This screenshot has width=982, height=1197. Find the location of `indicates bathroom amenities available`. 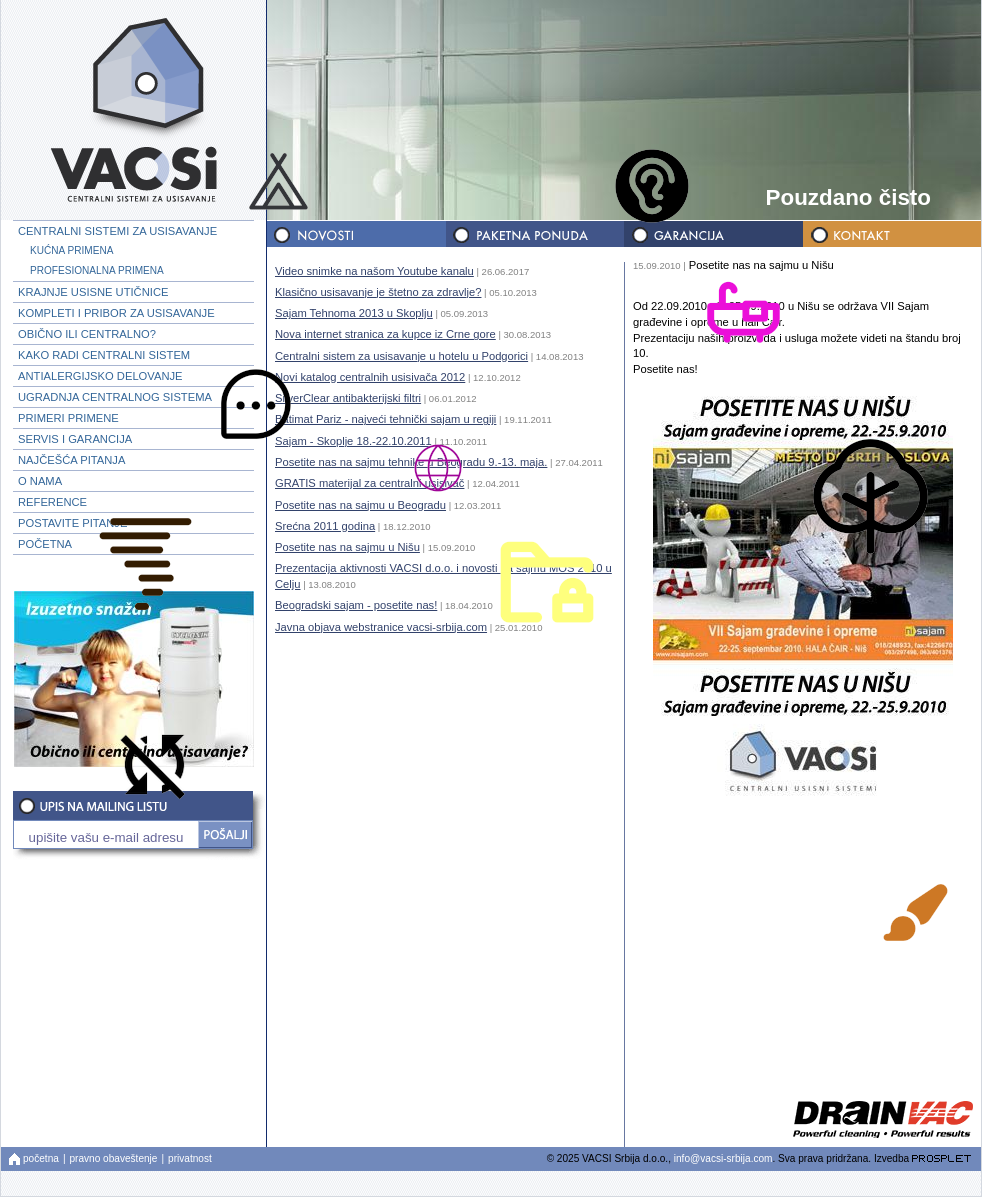

indicates bathroom amenities available is located at coordinates (743, 313).